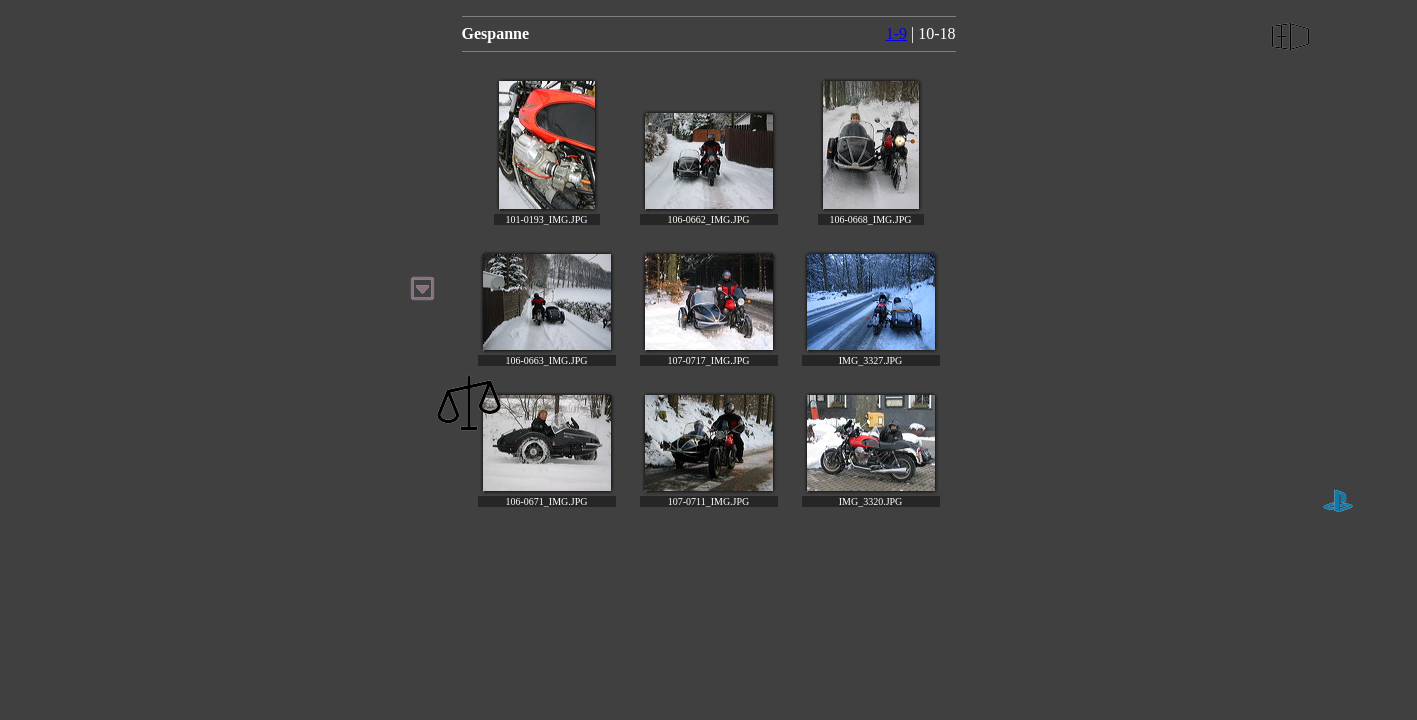 The height and width of the screenshot is (720, 1417). Describe the element at coordinates (469, 403) in the screenshot. I see `compare items or options` at that location.